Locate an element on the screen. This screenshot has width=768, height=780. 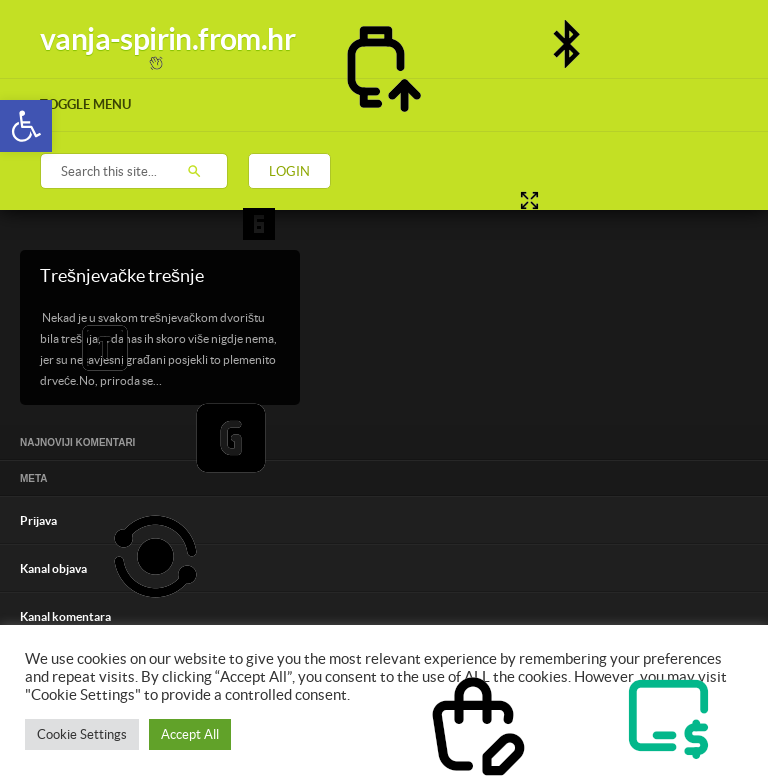
upload data from smartwatch is located at coordinates (376, 67).